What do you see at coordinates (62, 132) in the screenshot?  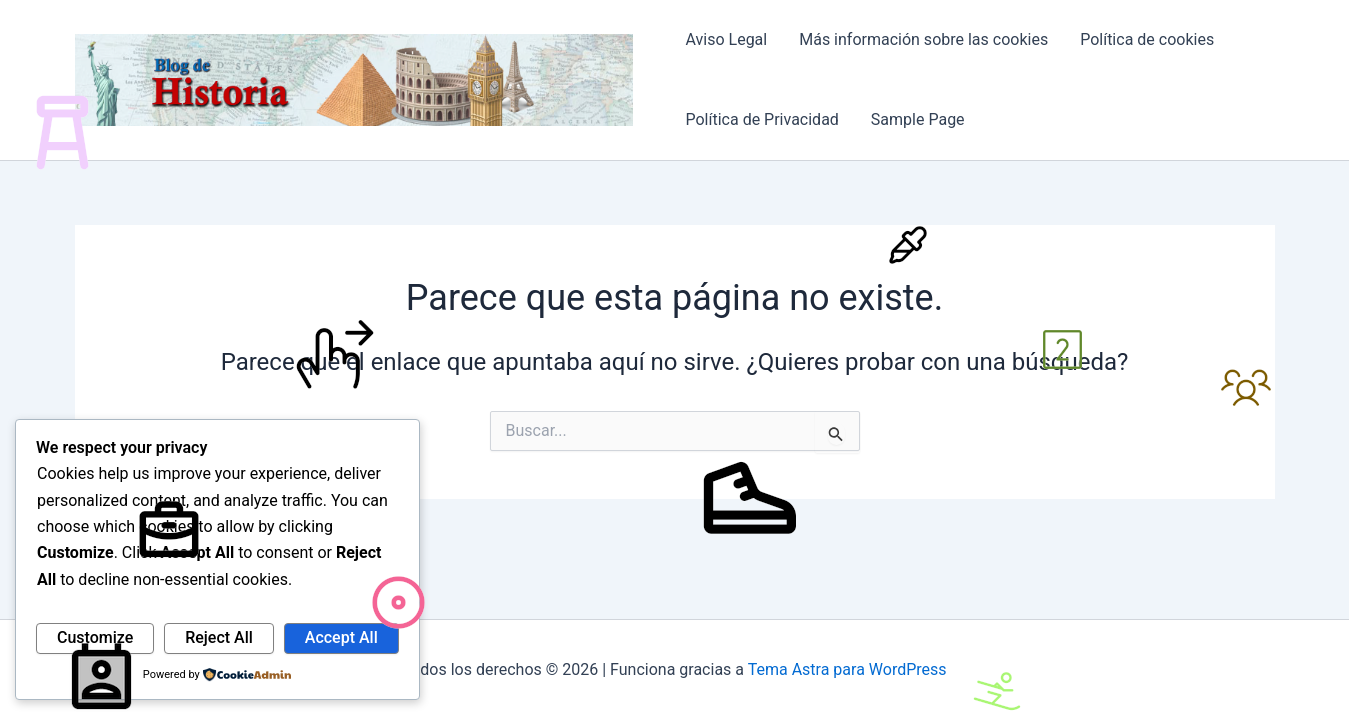 I see `browse furniture or seating options` at bounding box center [62, 132].